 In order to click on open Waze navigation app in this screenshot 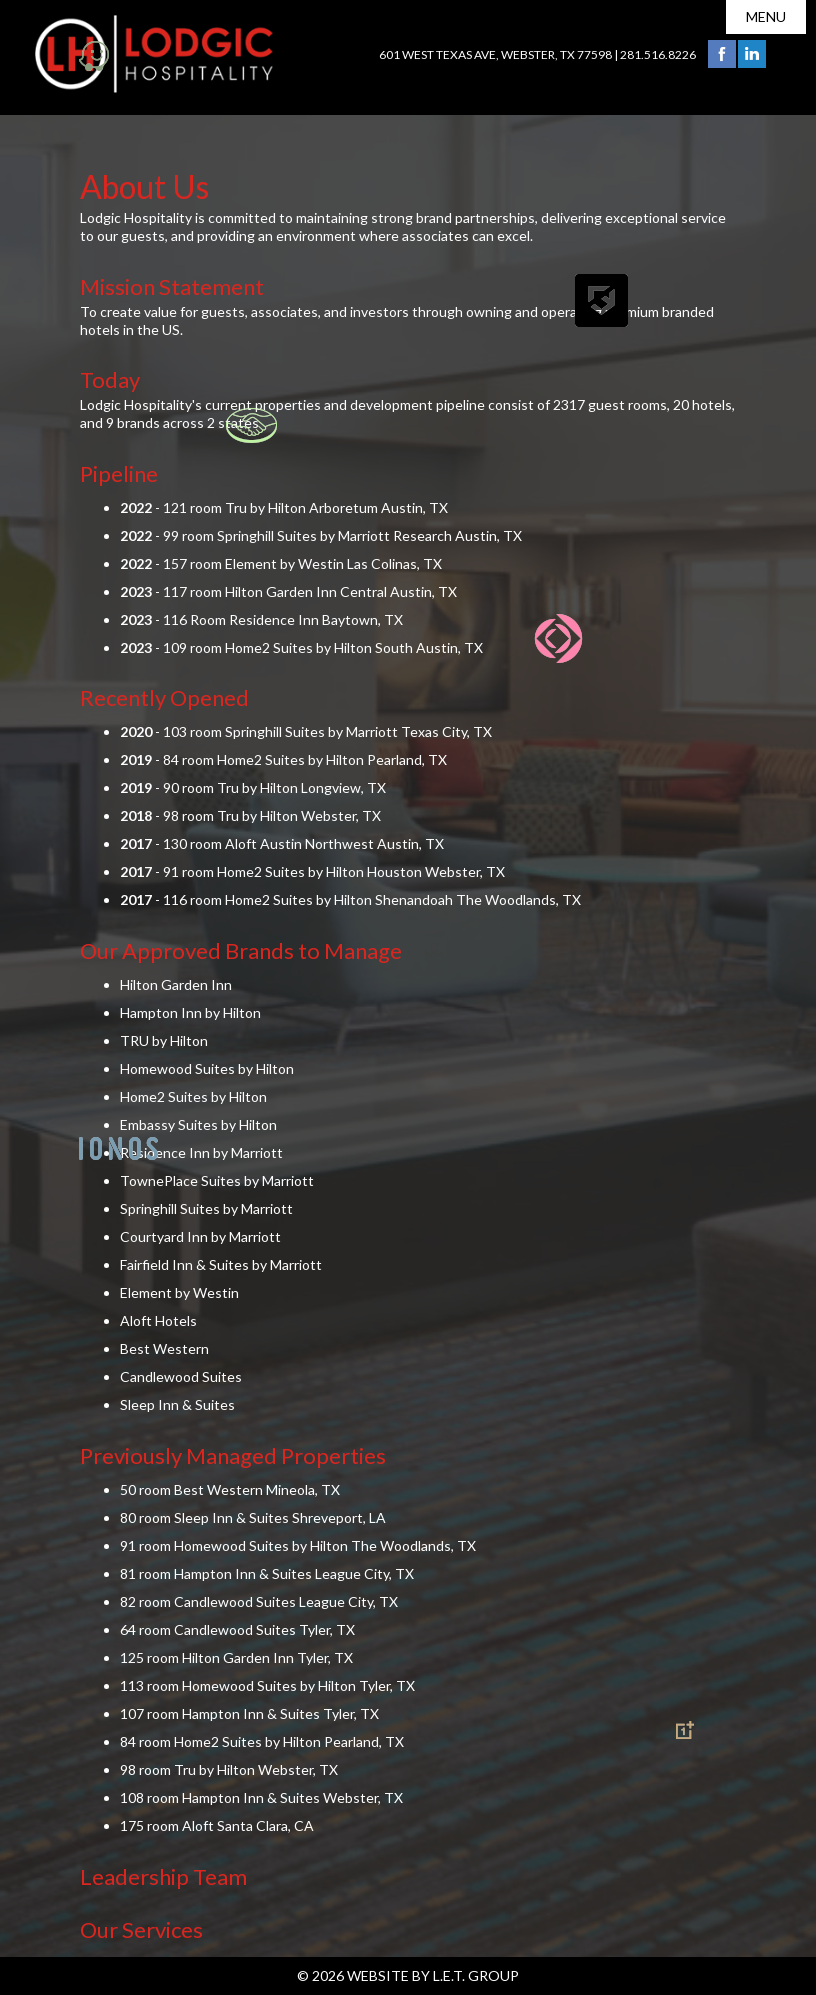, I will do `click(94, 56)`.